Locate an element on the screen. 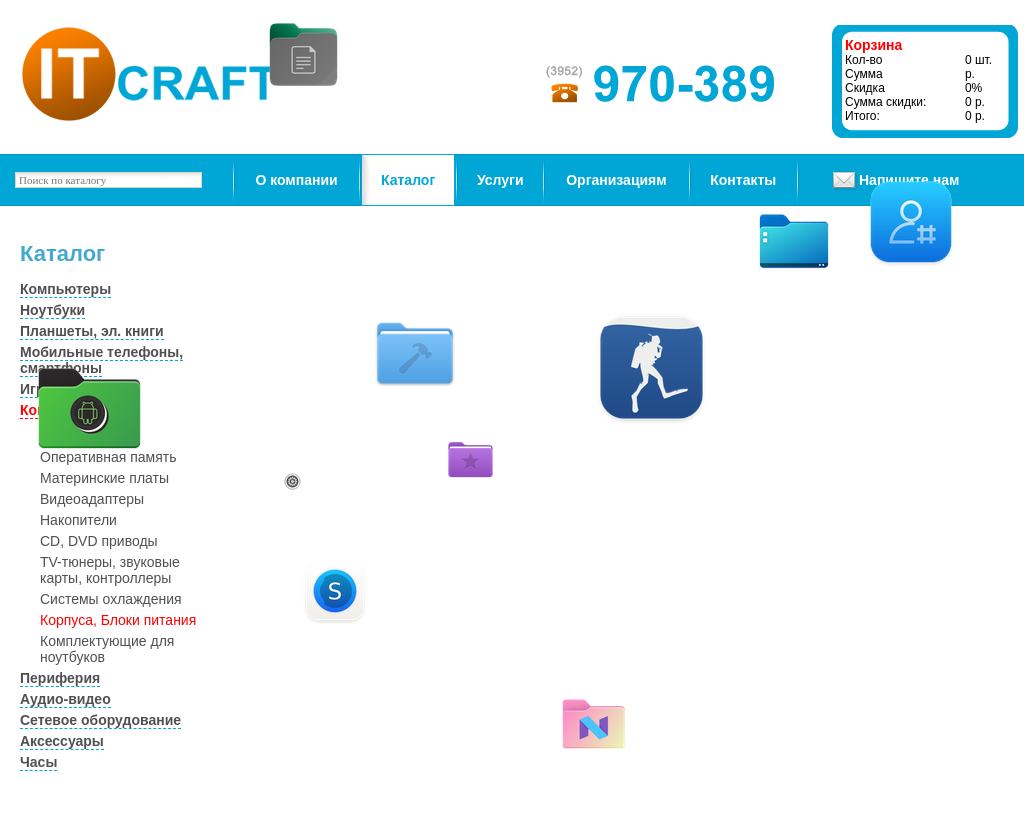  open android nougat files folder is located at coordinates (593, 725).